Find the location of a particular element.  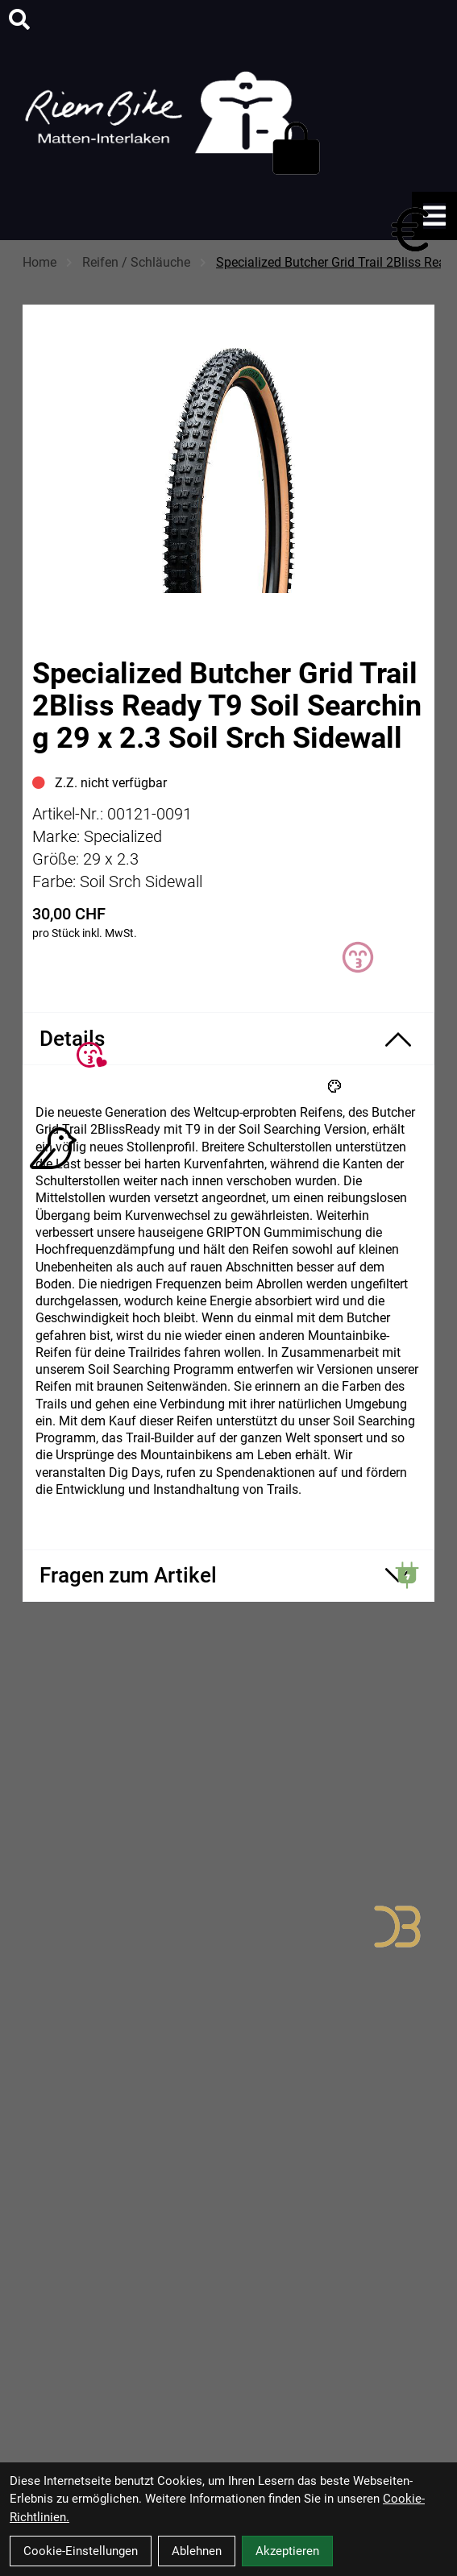

react with a kiss or affection is located at coordinates (358, 957).